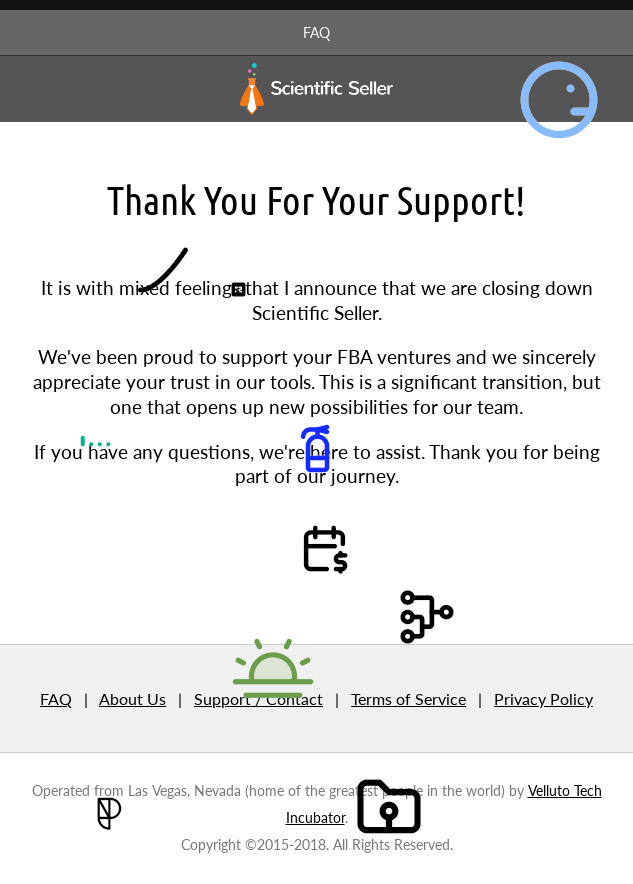  What do you see at coordinates (427, 617) in the screenshot?
I see `view tournament bracket` at bounding box center [427, 617].